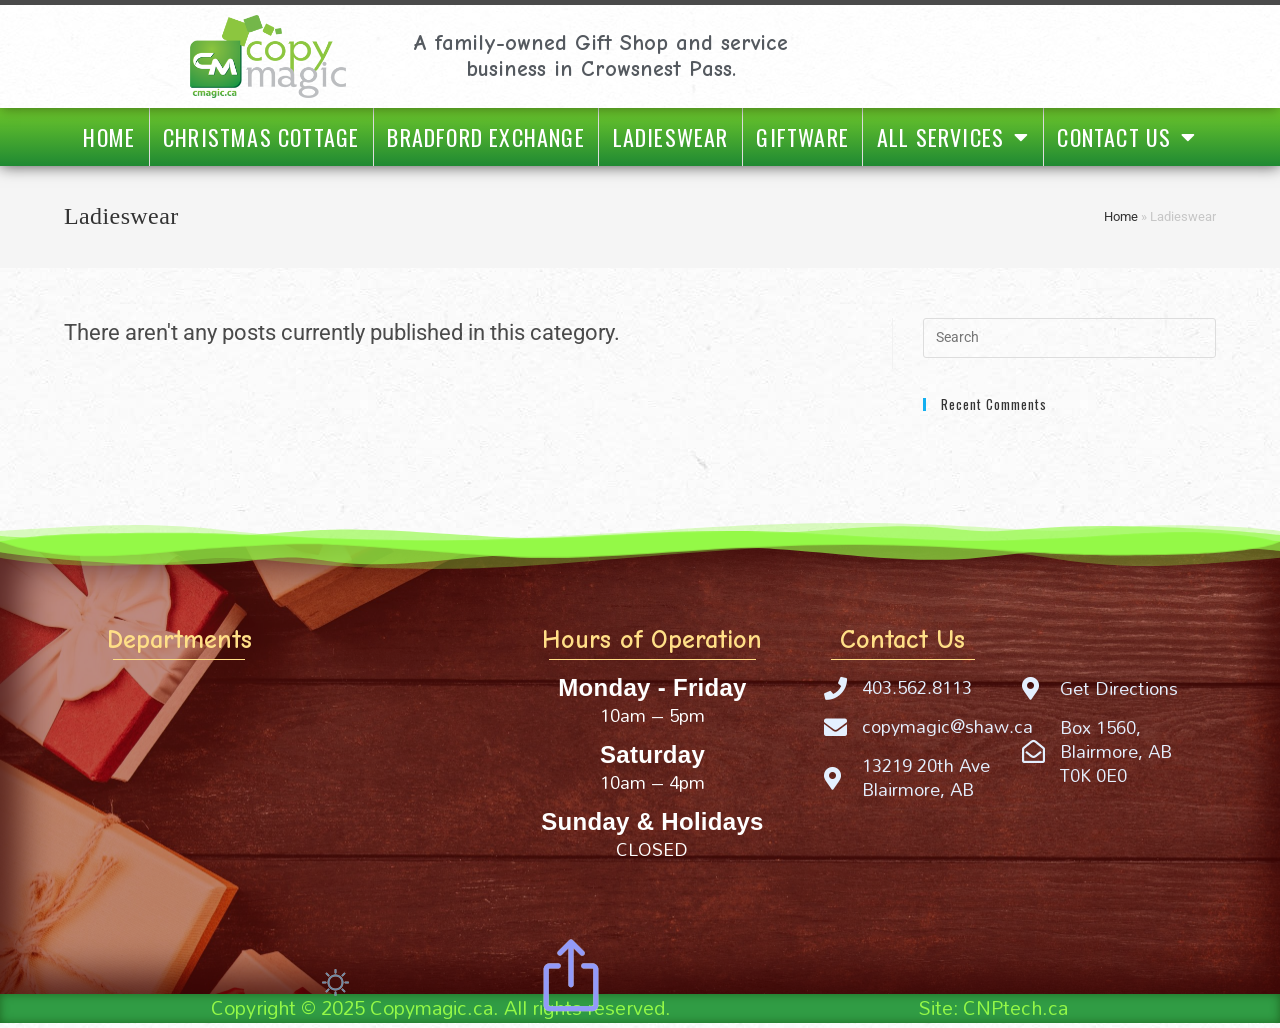 This screenshot has height=1028, width=1280. I want to click on switch to light mode, so click(335, 982).